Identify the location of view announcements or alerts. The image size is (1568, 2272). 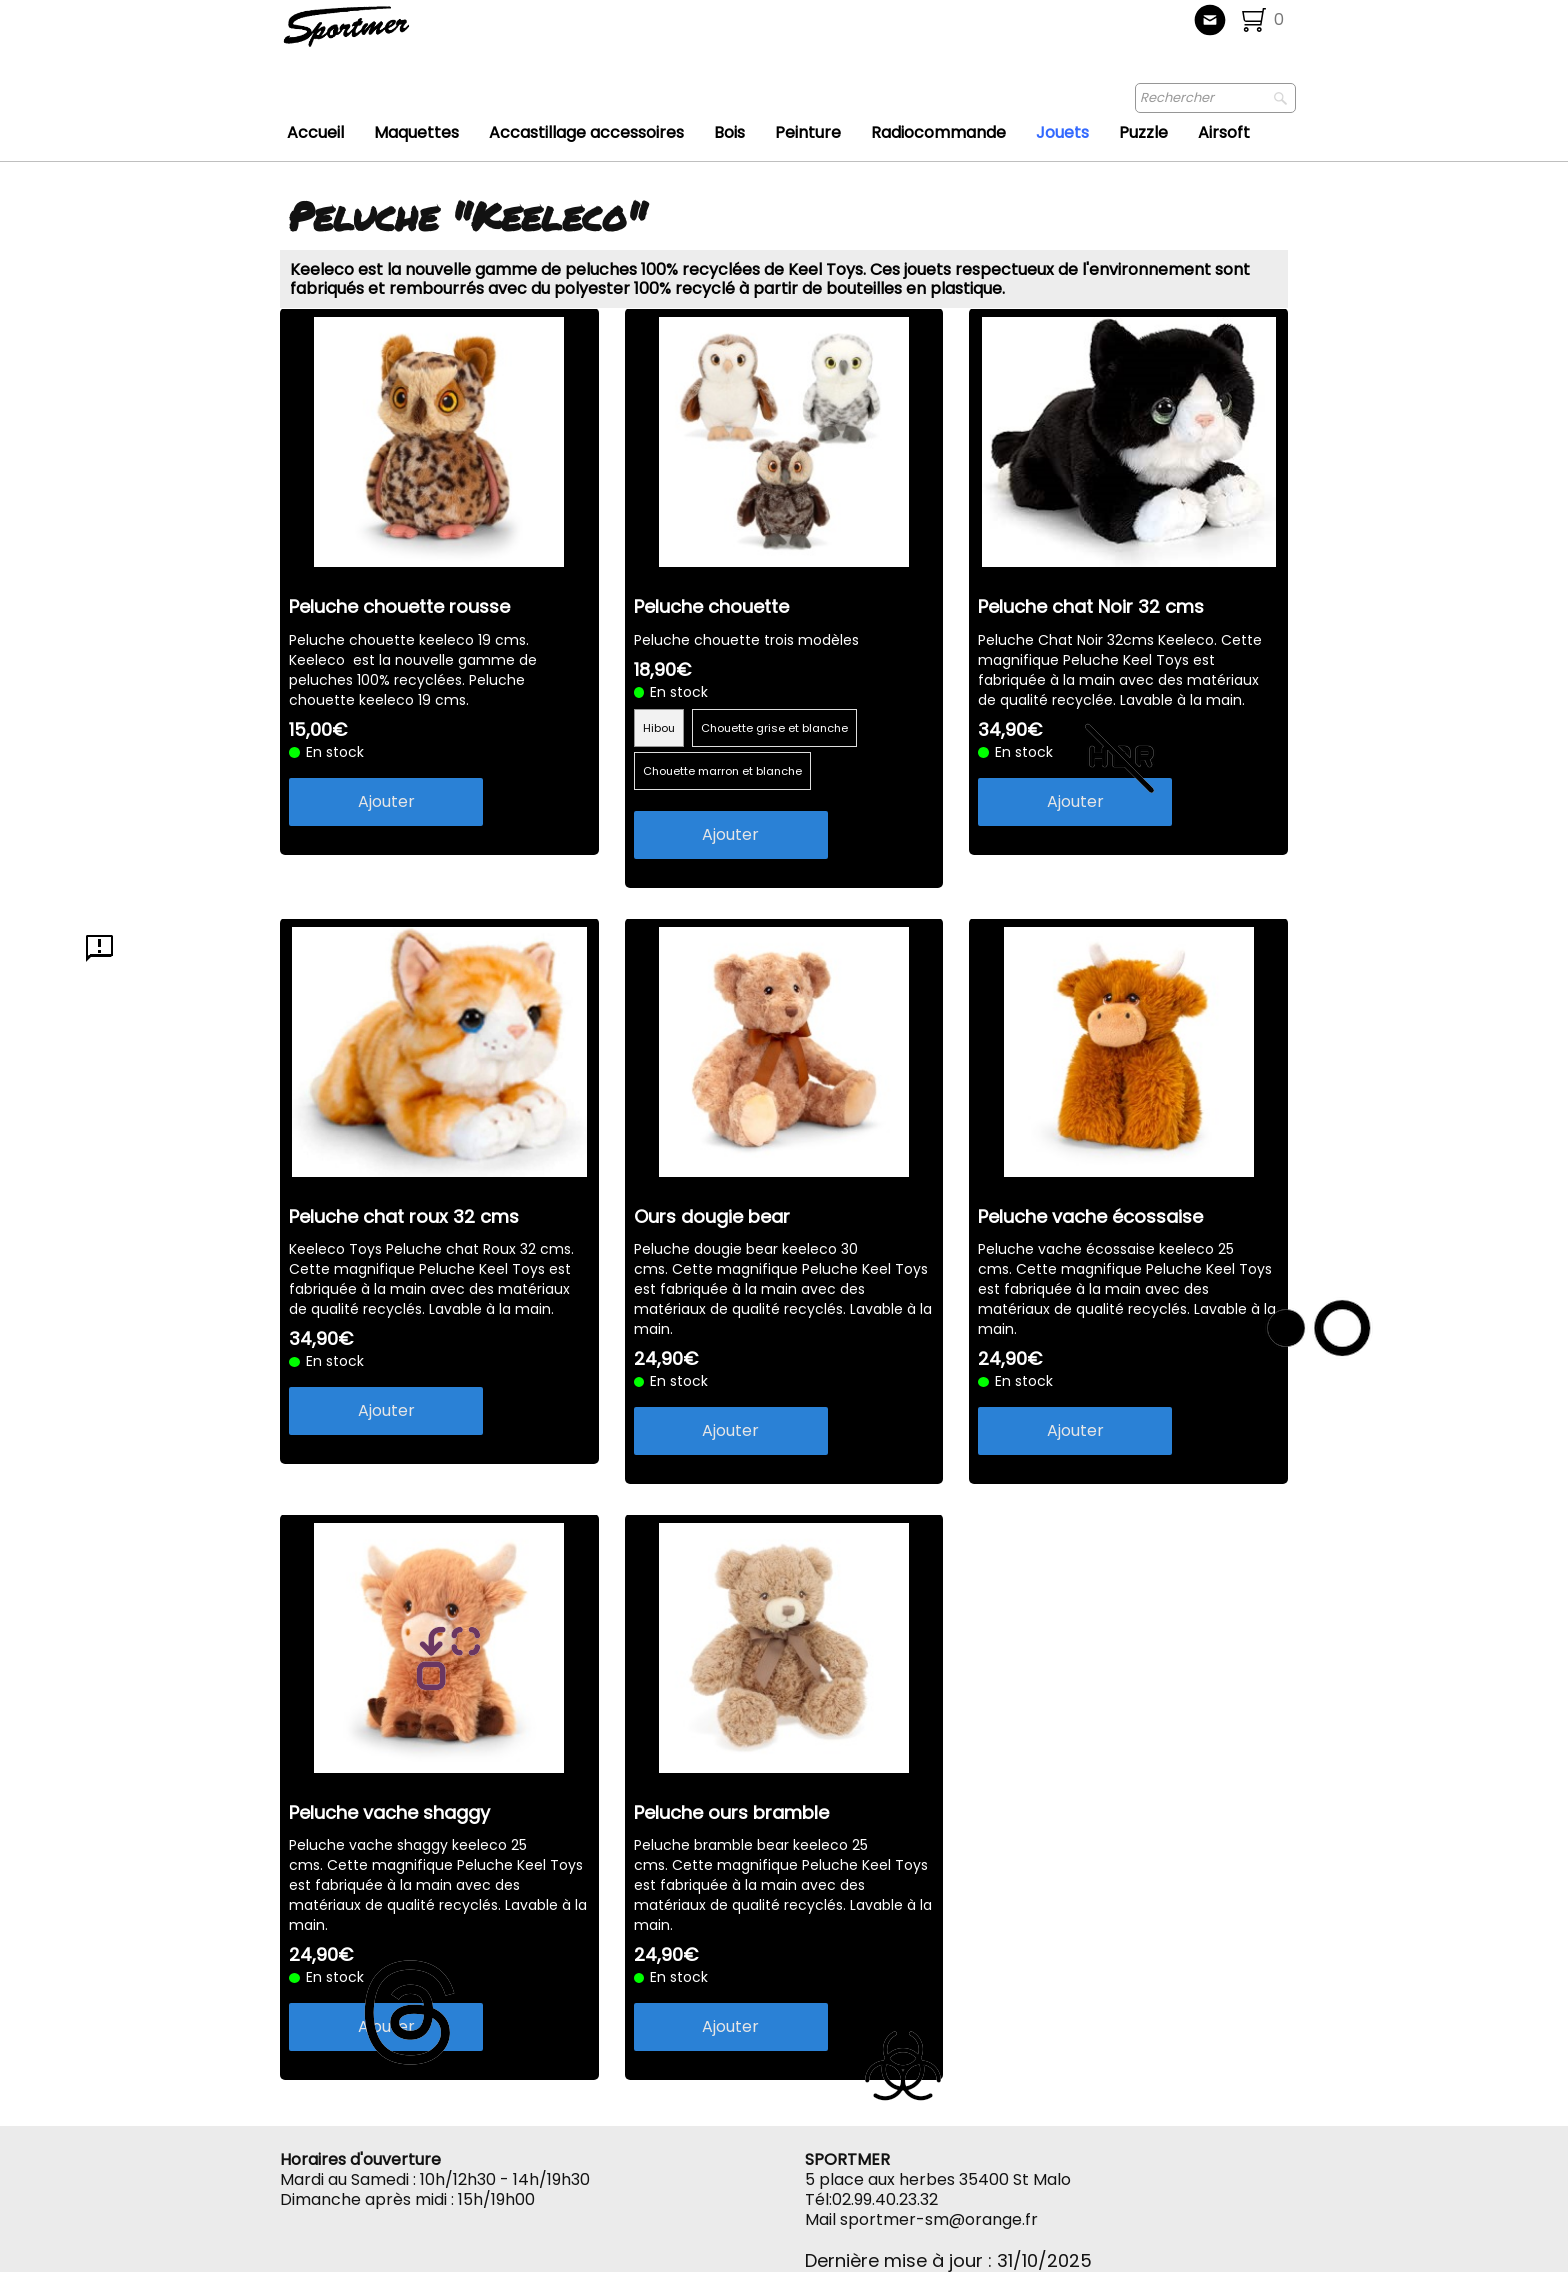
(99, 948).